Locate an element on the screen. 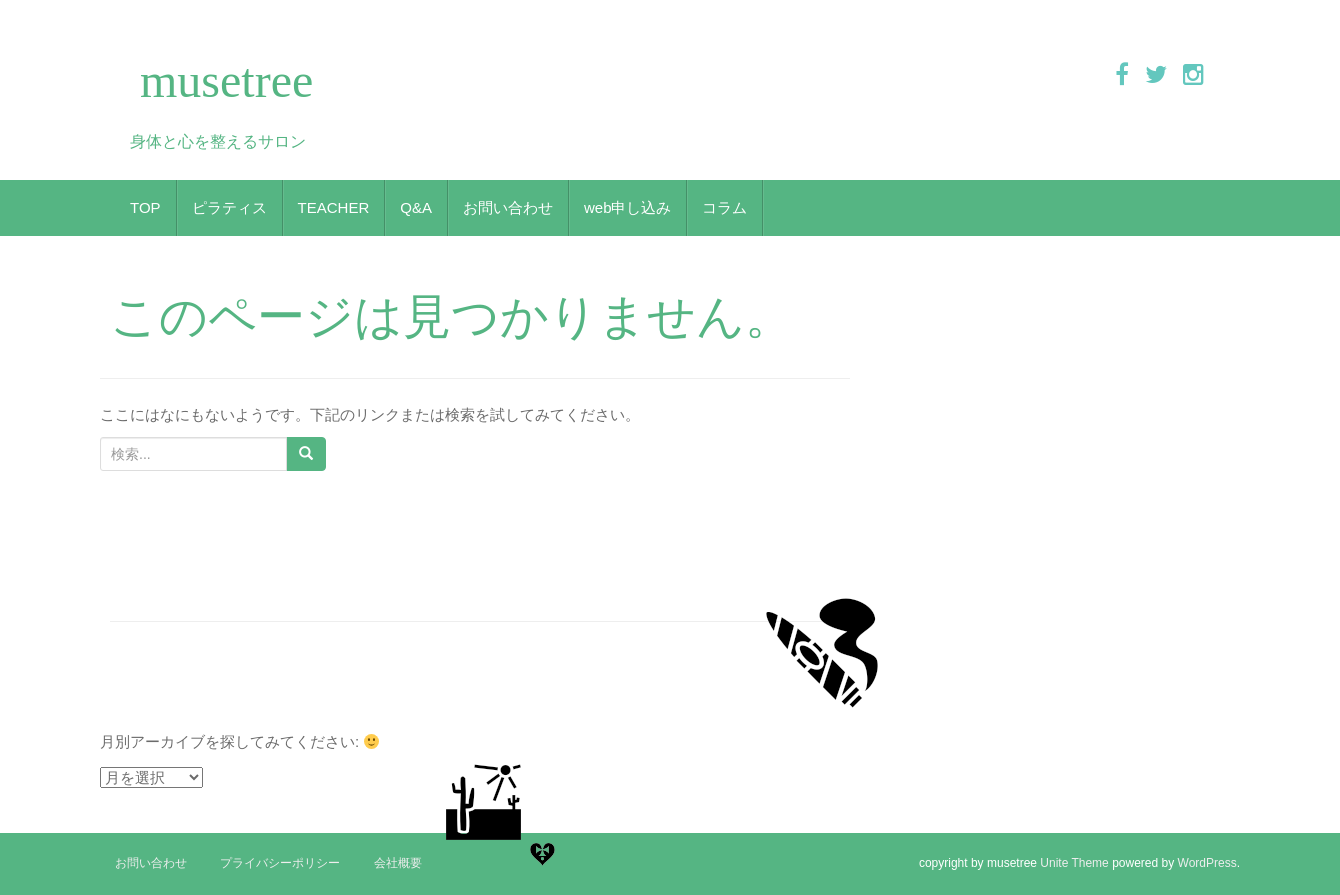  indicates royal or noble romance storyline is located at coordinates (542, 854).